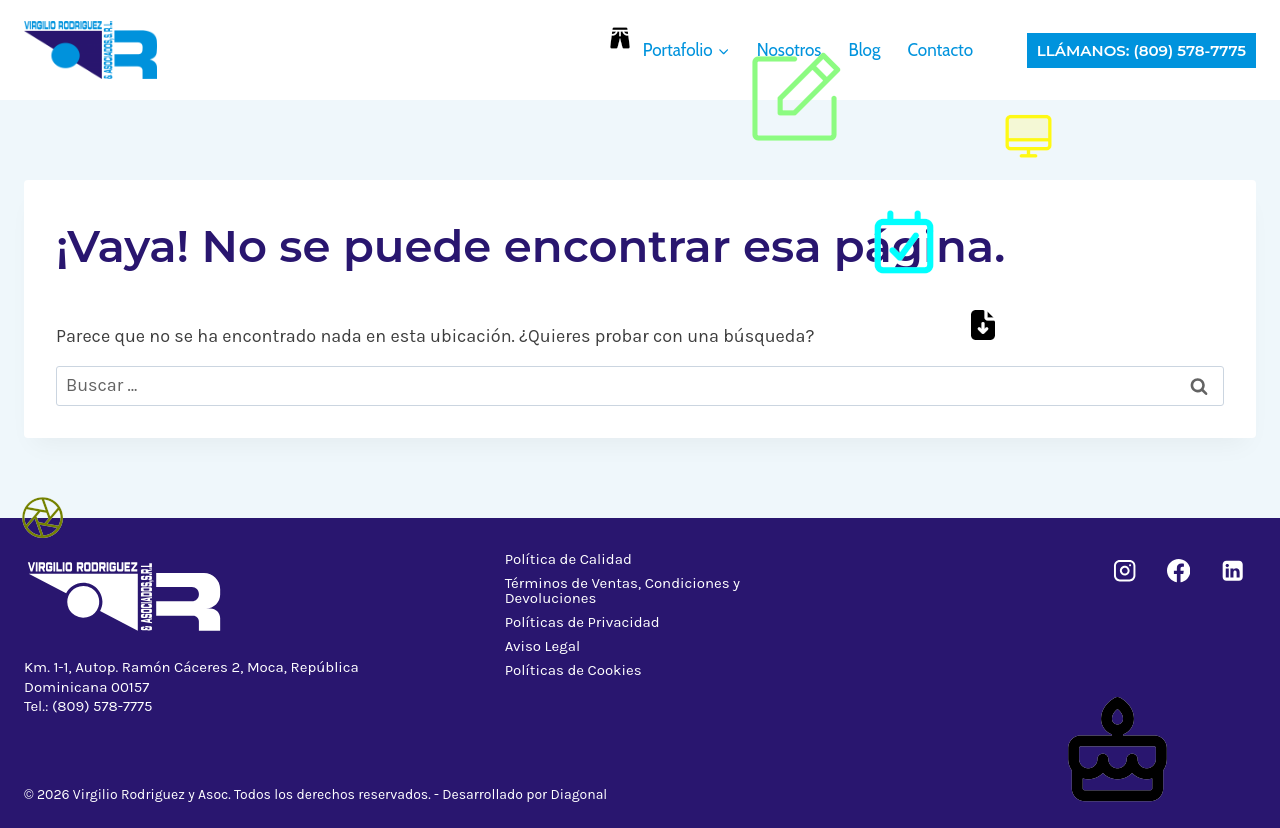 This screenshot has height=828, width=1280. I want to click on download a file, so click(983, 325).